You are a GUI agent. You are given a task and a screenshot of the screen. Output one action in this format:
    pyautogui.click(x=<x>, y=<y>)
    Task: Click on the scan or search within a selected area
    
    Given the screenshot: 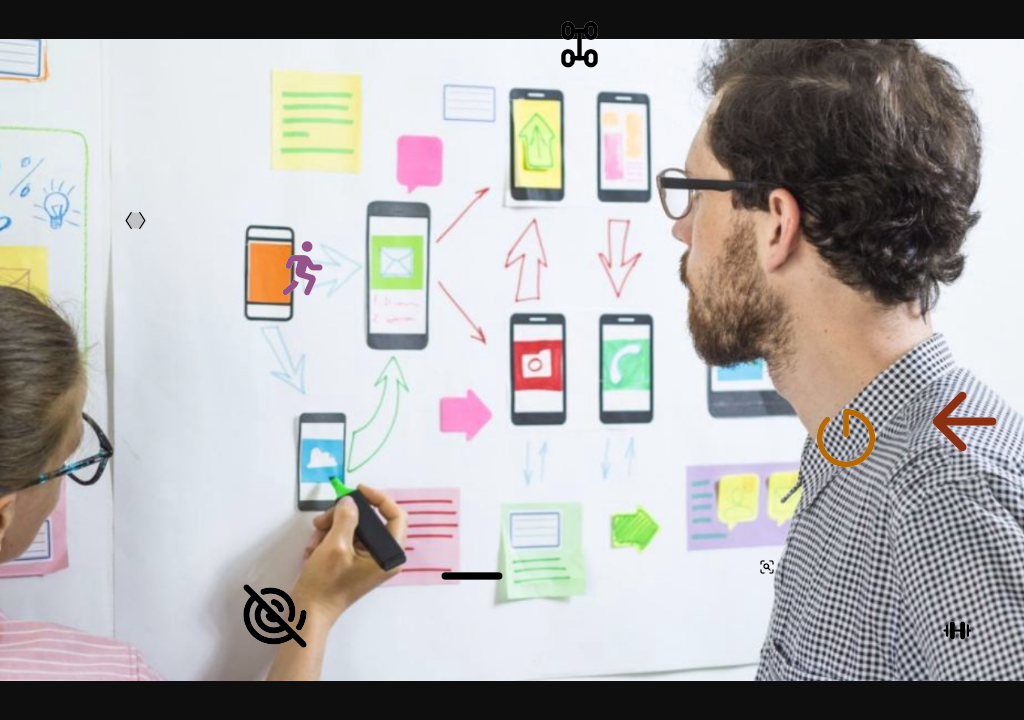 What is the action you would take?
    pyautogui.click(x=767, y=567)
    